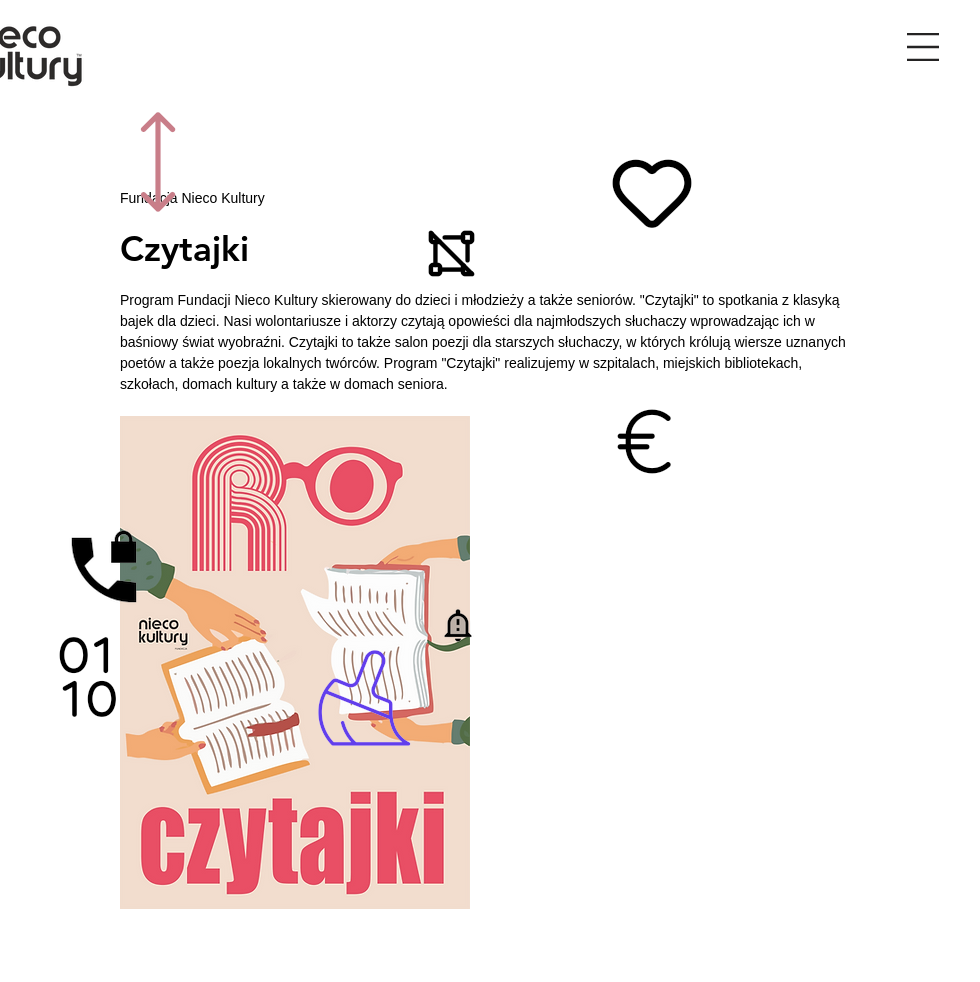 The height and width of the screenshot is (982, 980). What do you see at coordinates (104, 570) in the screenshot?
I see `indicates phone is locked during a call` at bounding box center [104, 570].